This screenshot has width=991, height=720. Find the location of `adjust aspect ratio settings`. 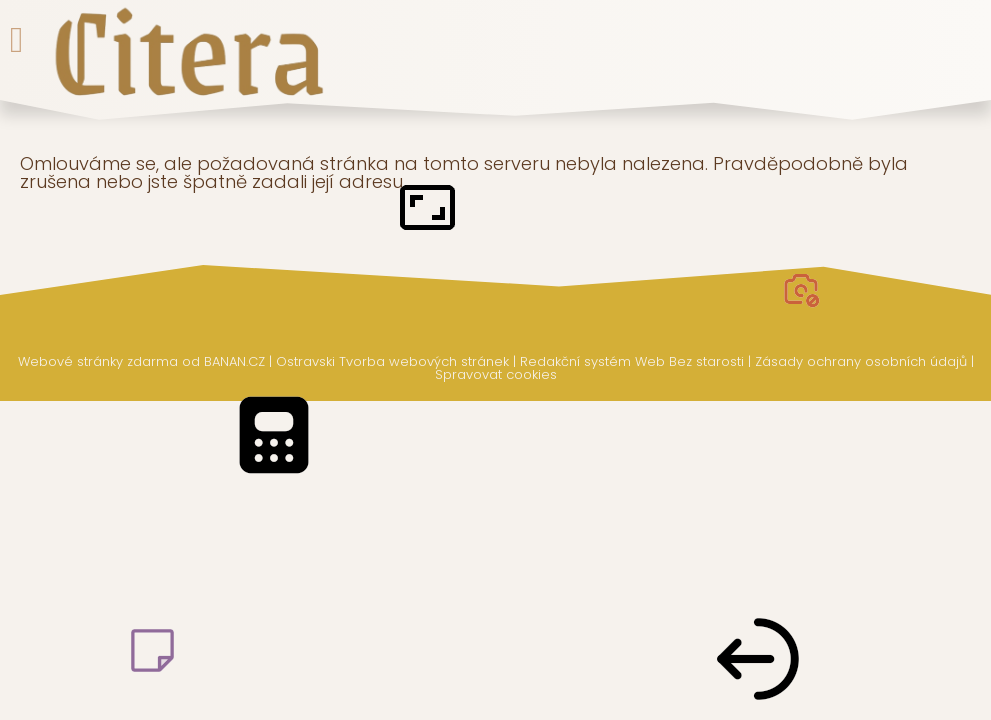

adjust aspect ratio settings is located at coordinates (427, 207).